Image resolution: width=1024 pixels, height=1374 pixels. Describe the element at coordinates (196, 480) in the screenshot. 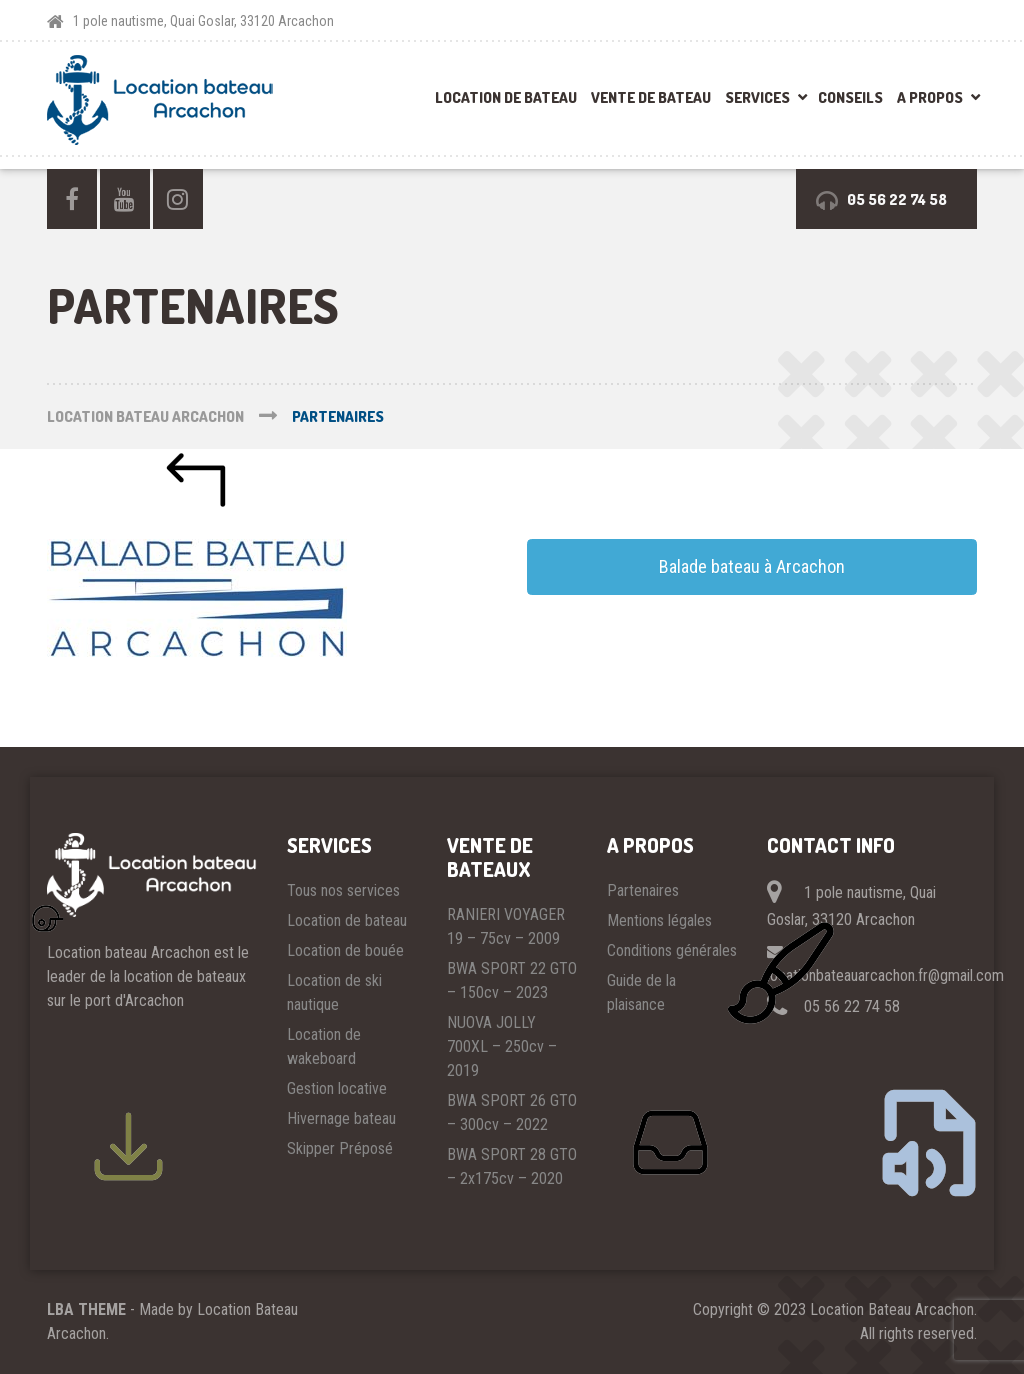

I see `go back to previous screen or step` at that location.